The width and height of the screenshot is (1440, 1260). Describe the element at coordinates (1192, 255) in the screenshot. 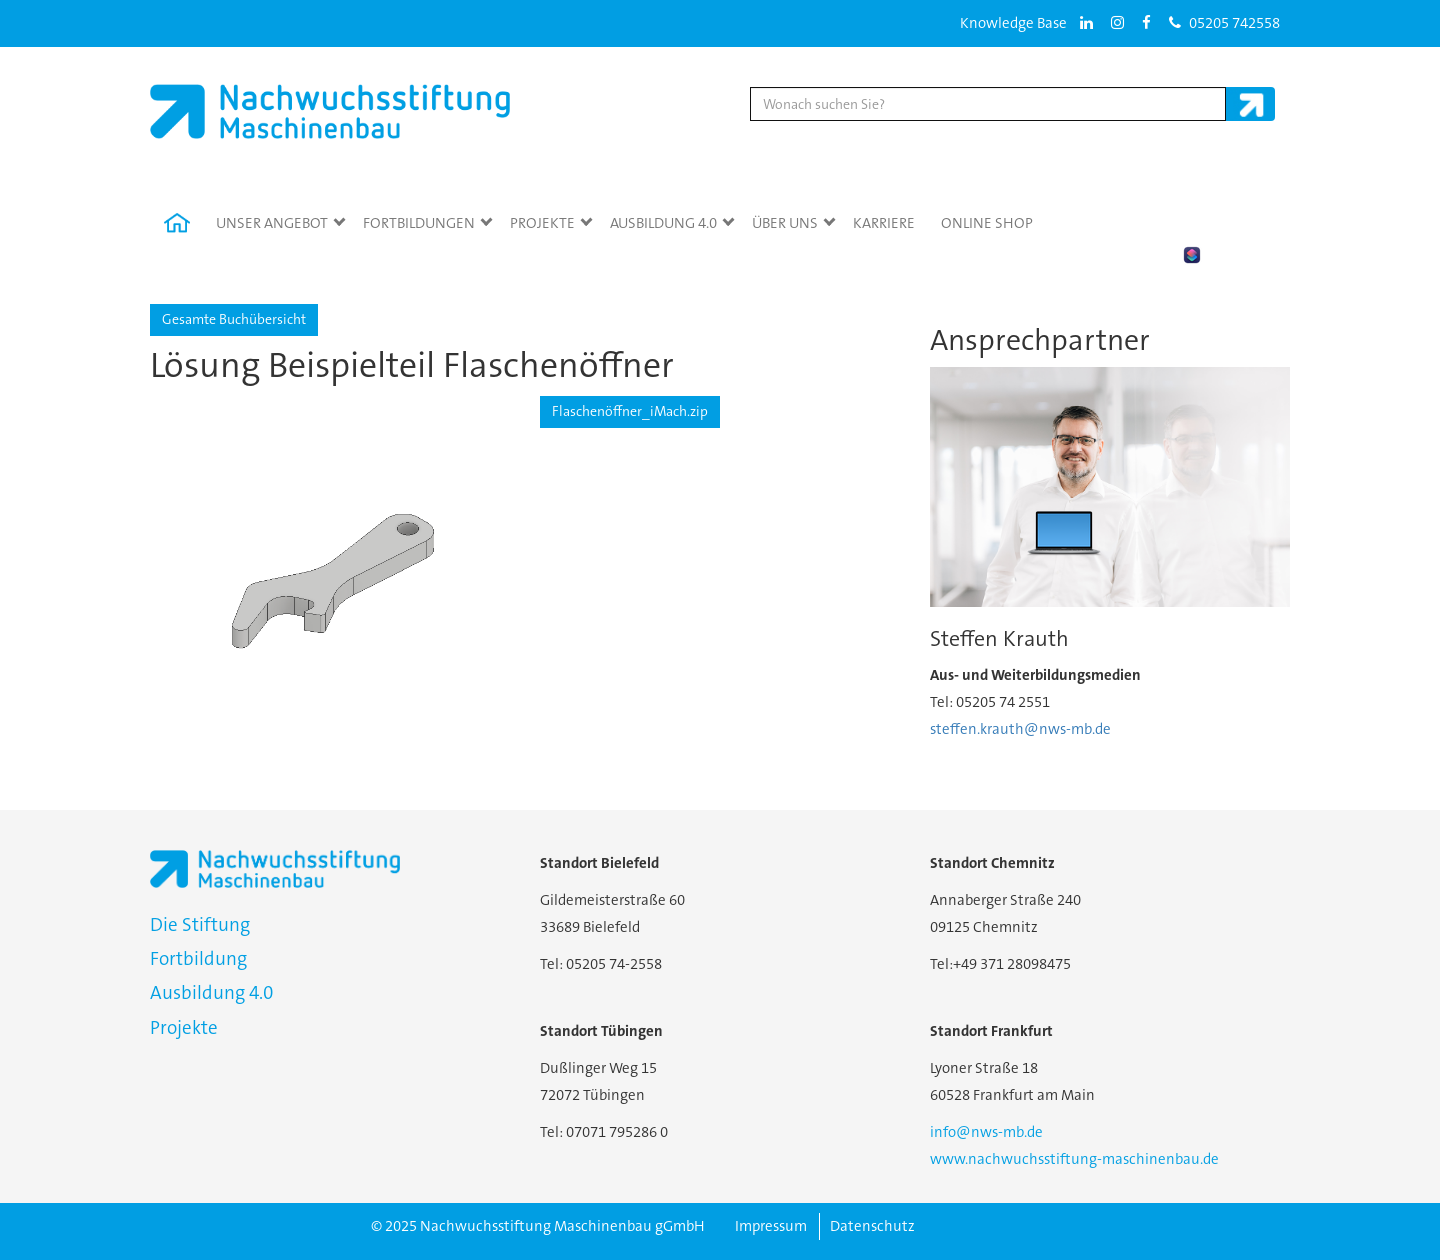

I see `open the shortcuts app to create or run automations` at that location.